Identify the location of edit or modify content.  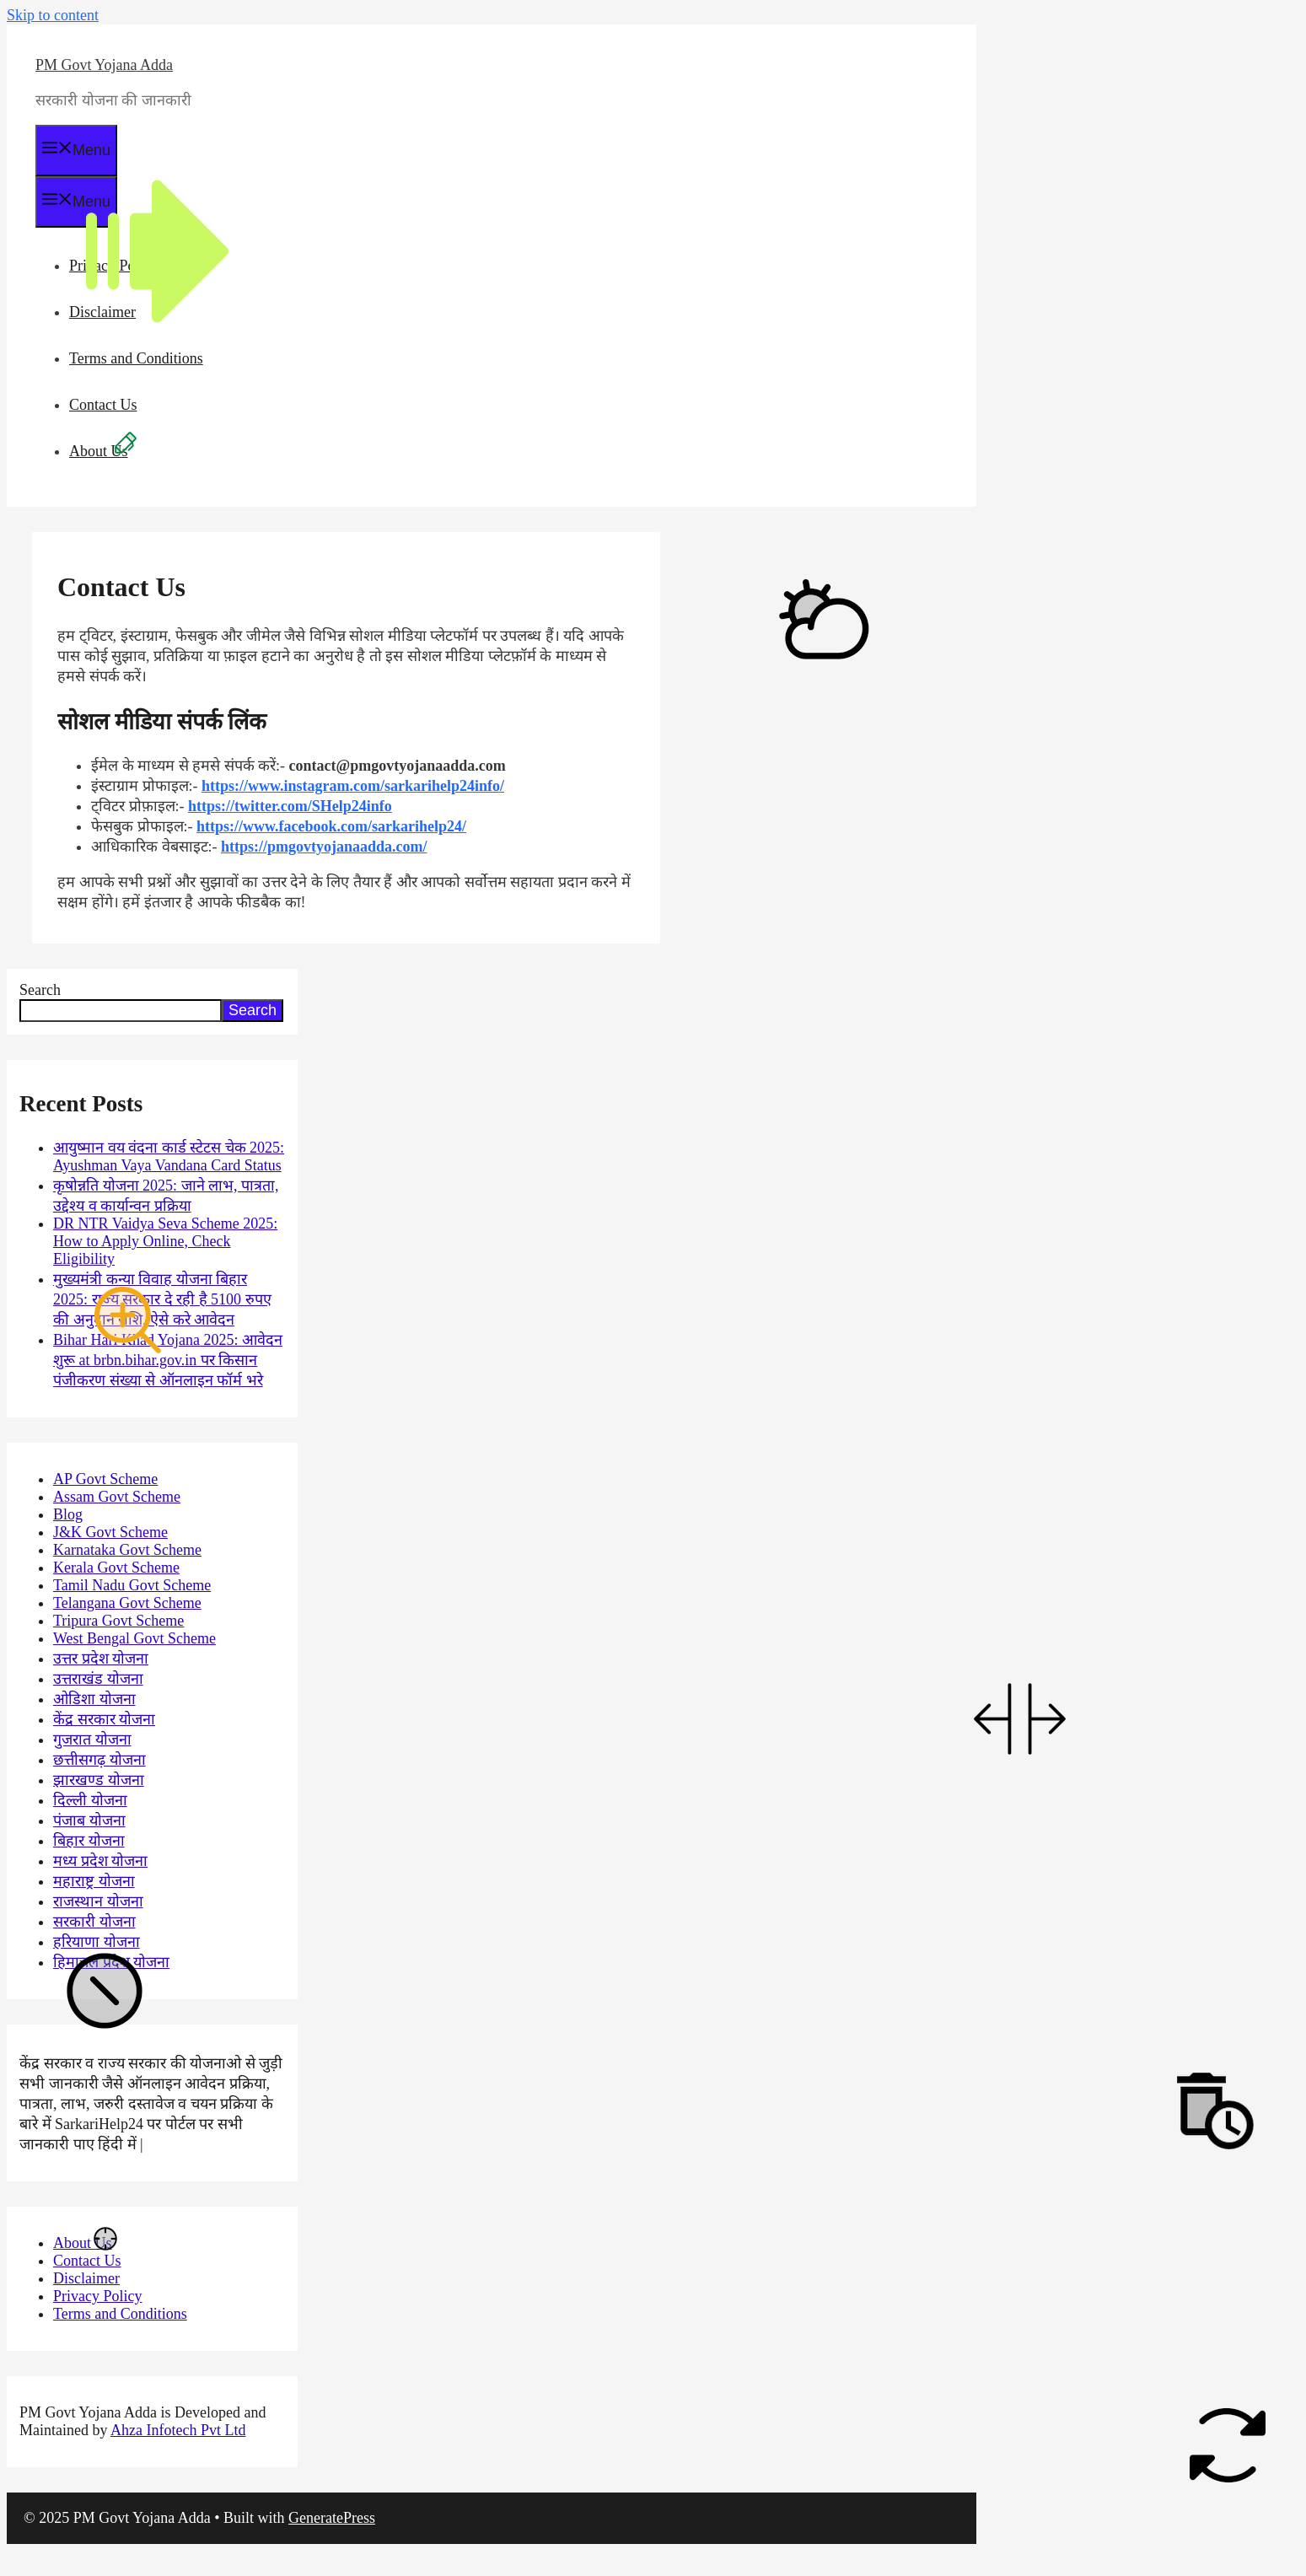
(125, 443).